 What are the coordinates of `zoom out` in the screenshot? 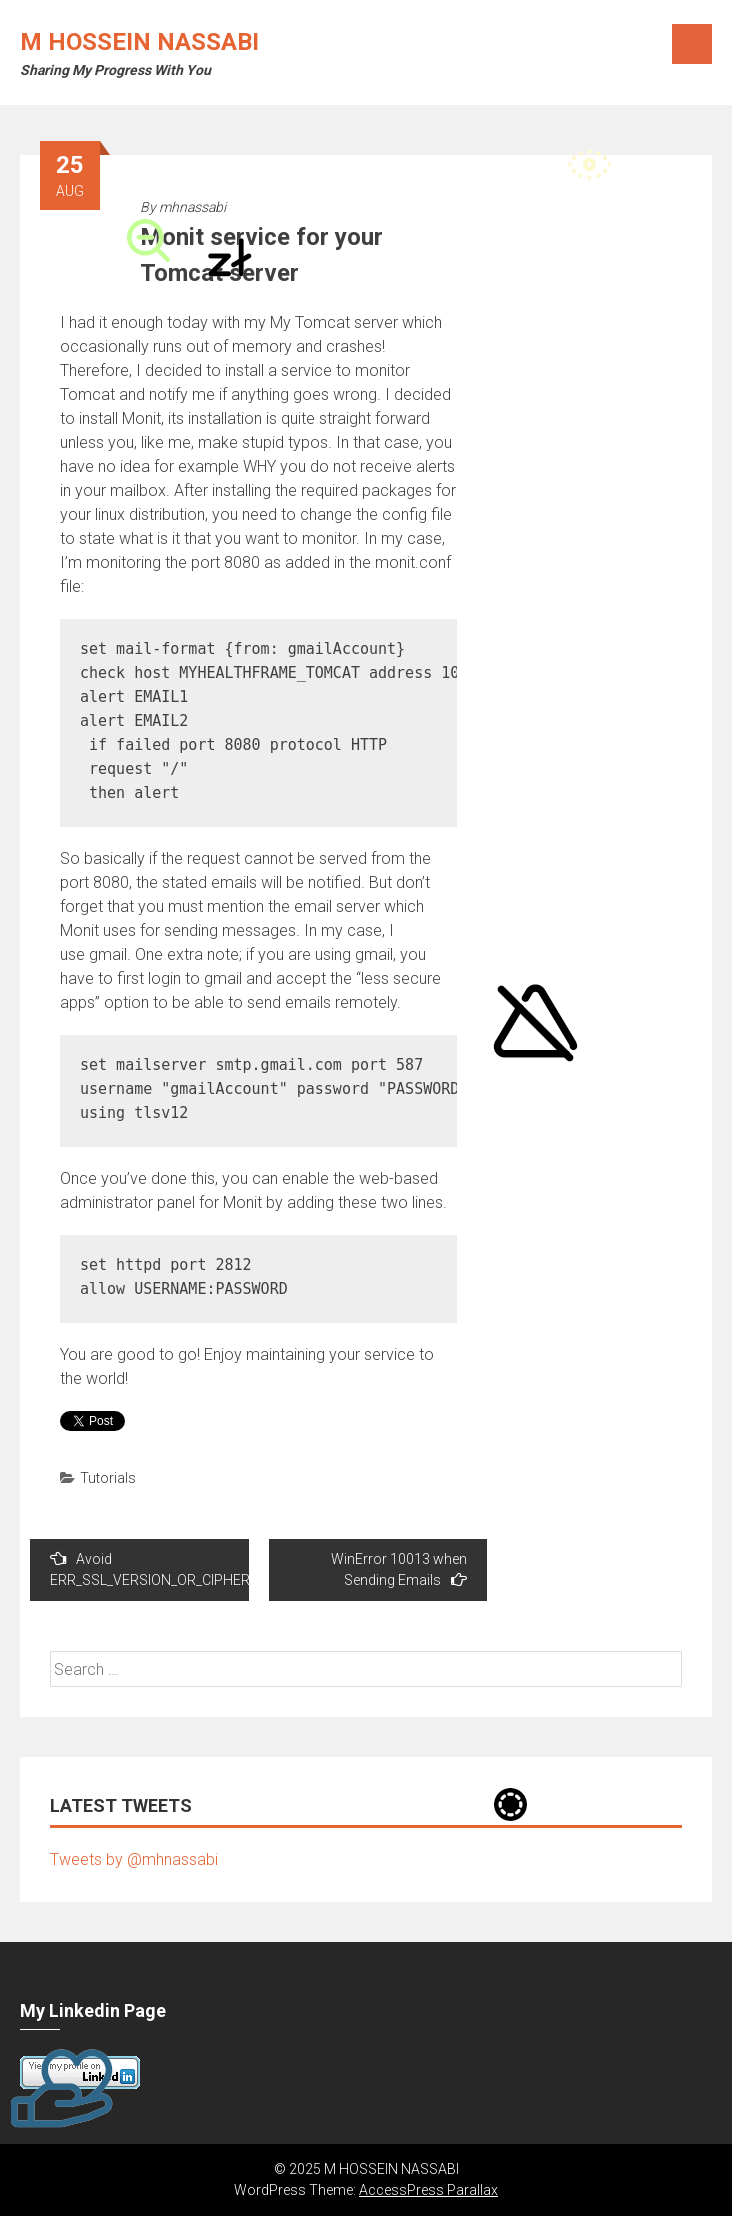 It's located at (148, 240).